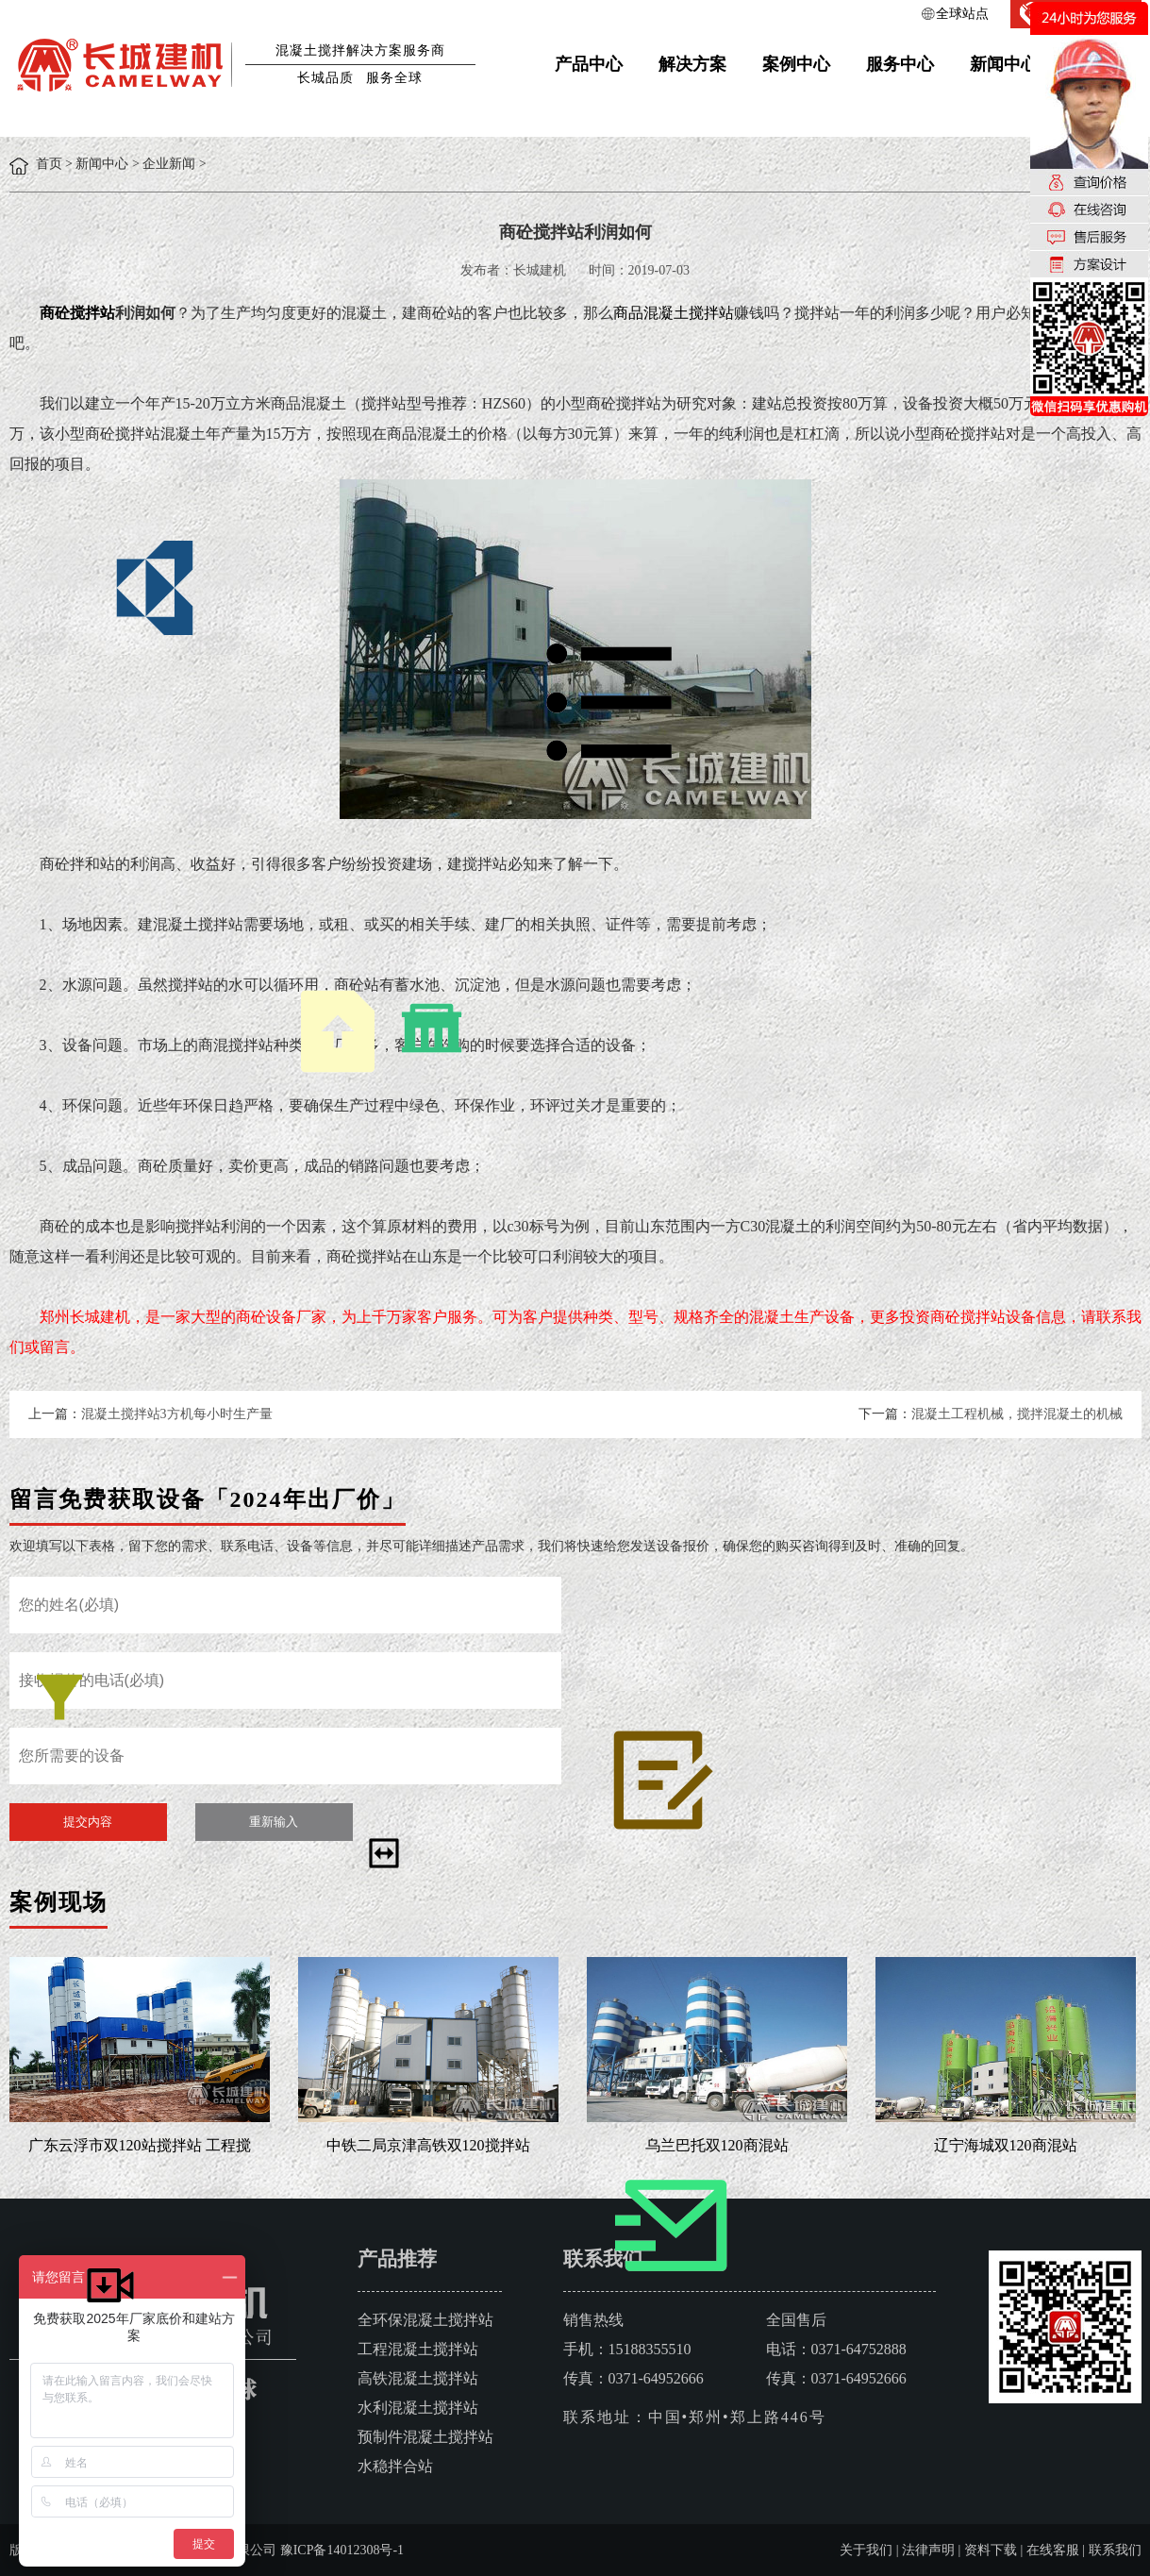 The image size is (1150, 2576). I want to click on view items as a bulleted list, so click(608, 702).